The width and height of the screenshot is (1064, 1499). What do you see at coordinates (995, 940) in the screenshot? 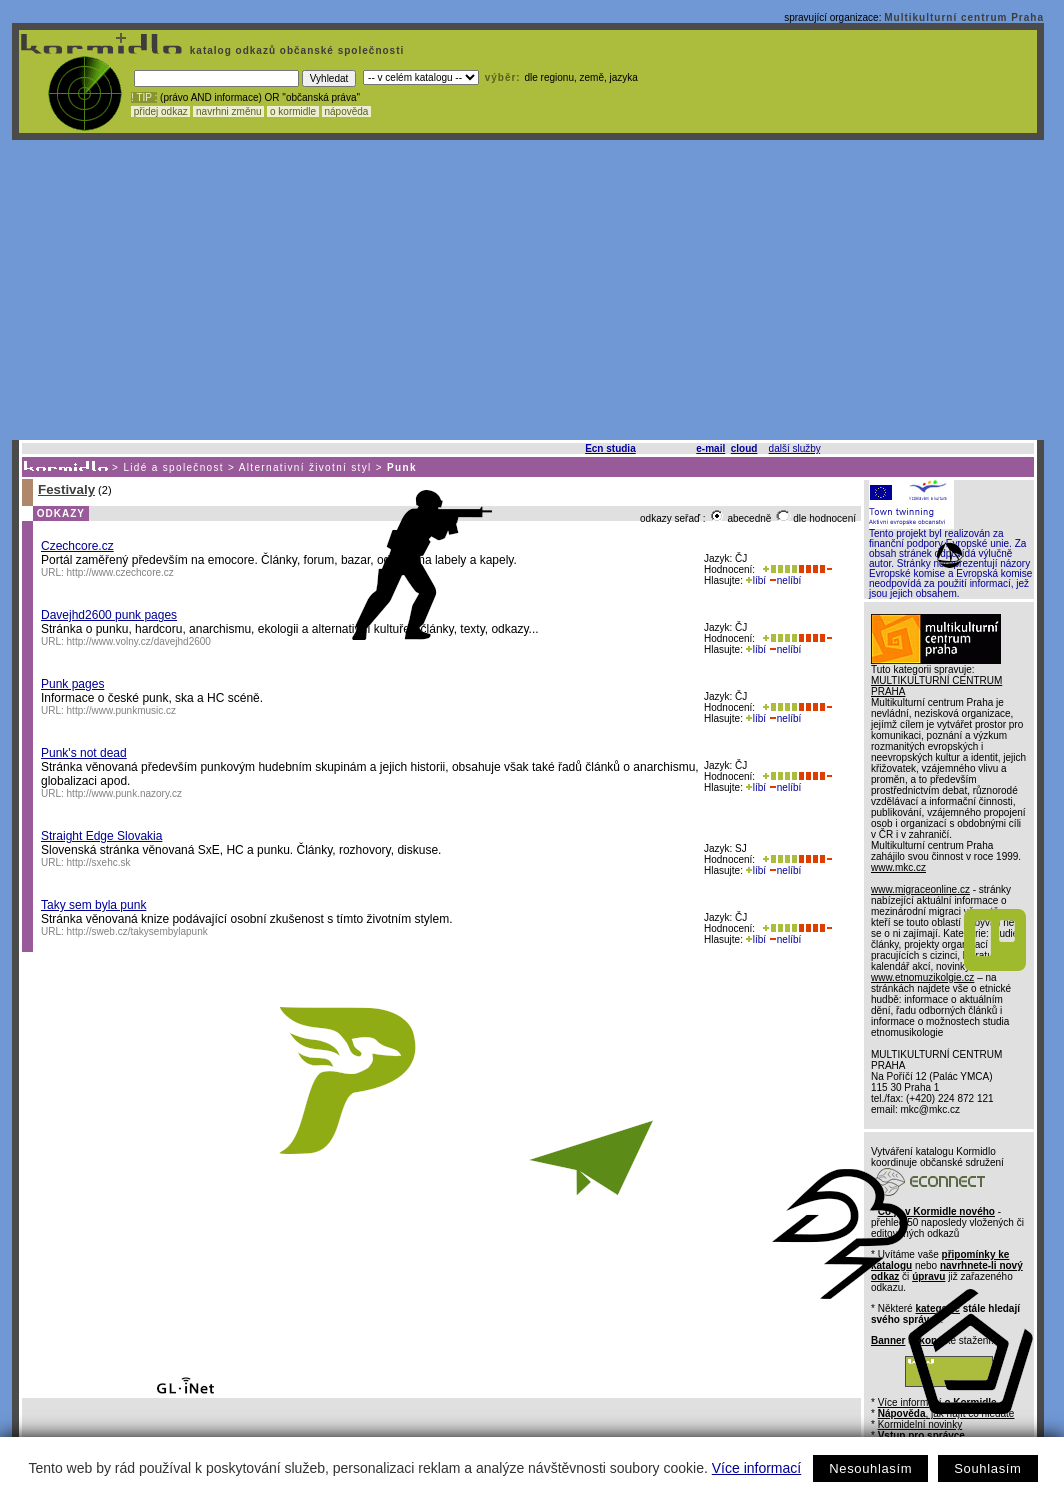
I see `open trello app` at bounding box center [995, 940].